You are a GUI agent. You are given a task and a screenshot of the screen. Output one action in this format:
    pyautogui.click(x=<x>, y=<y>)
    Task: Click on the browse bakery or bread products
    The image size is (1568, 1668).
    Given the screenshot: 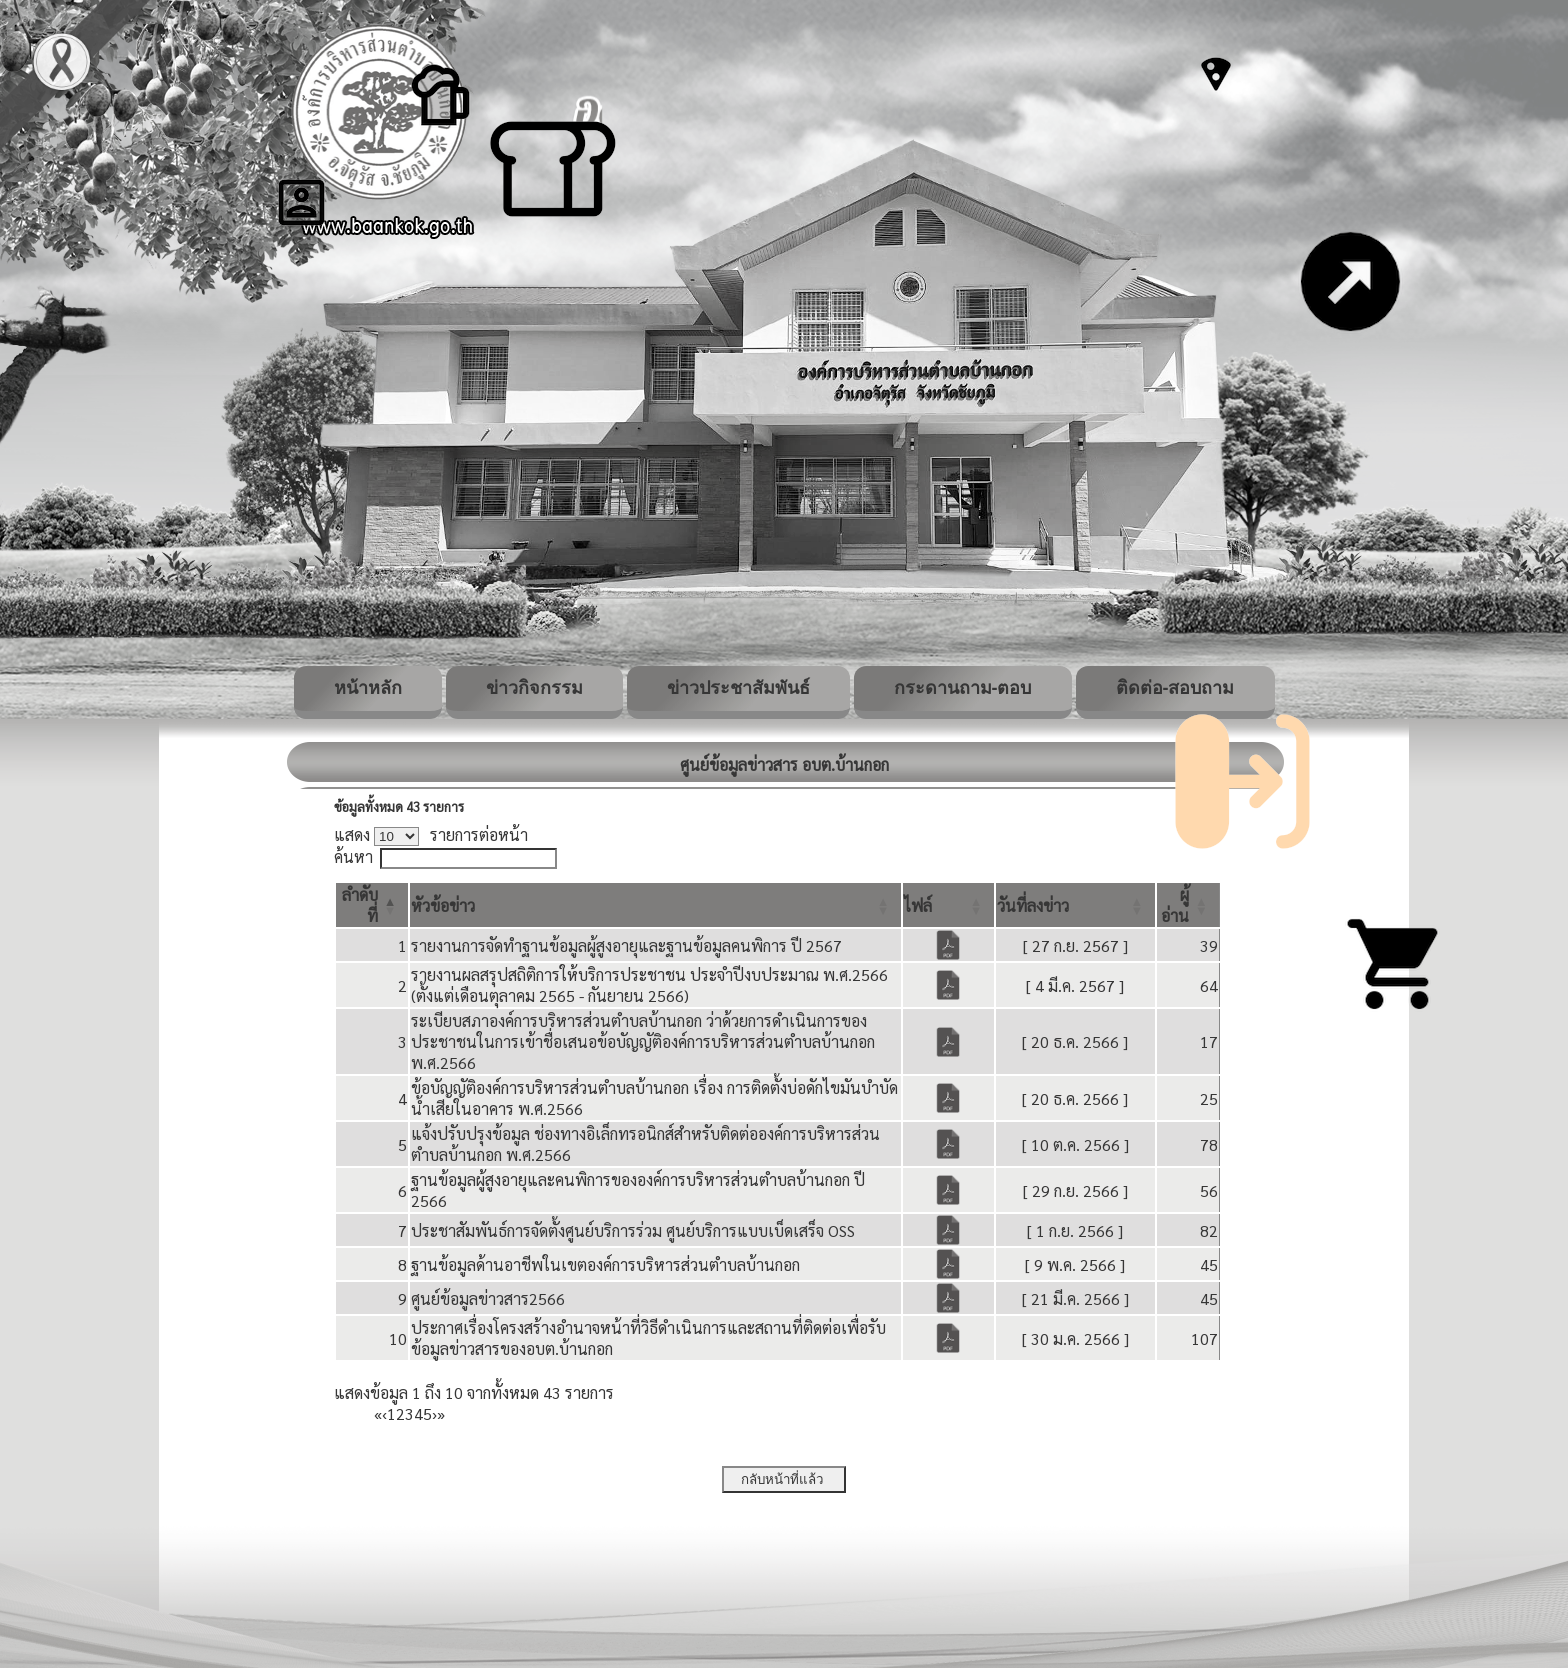 What is the action you would take?
    pyautogui.click(x=555, y=169)
    